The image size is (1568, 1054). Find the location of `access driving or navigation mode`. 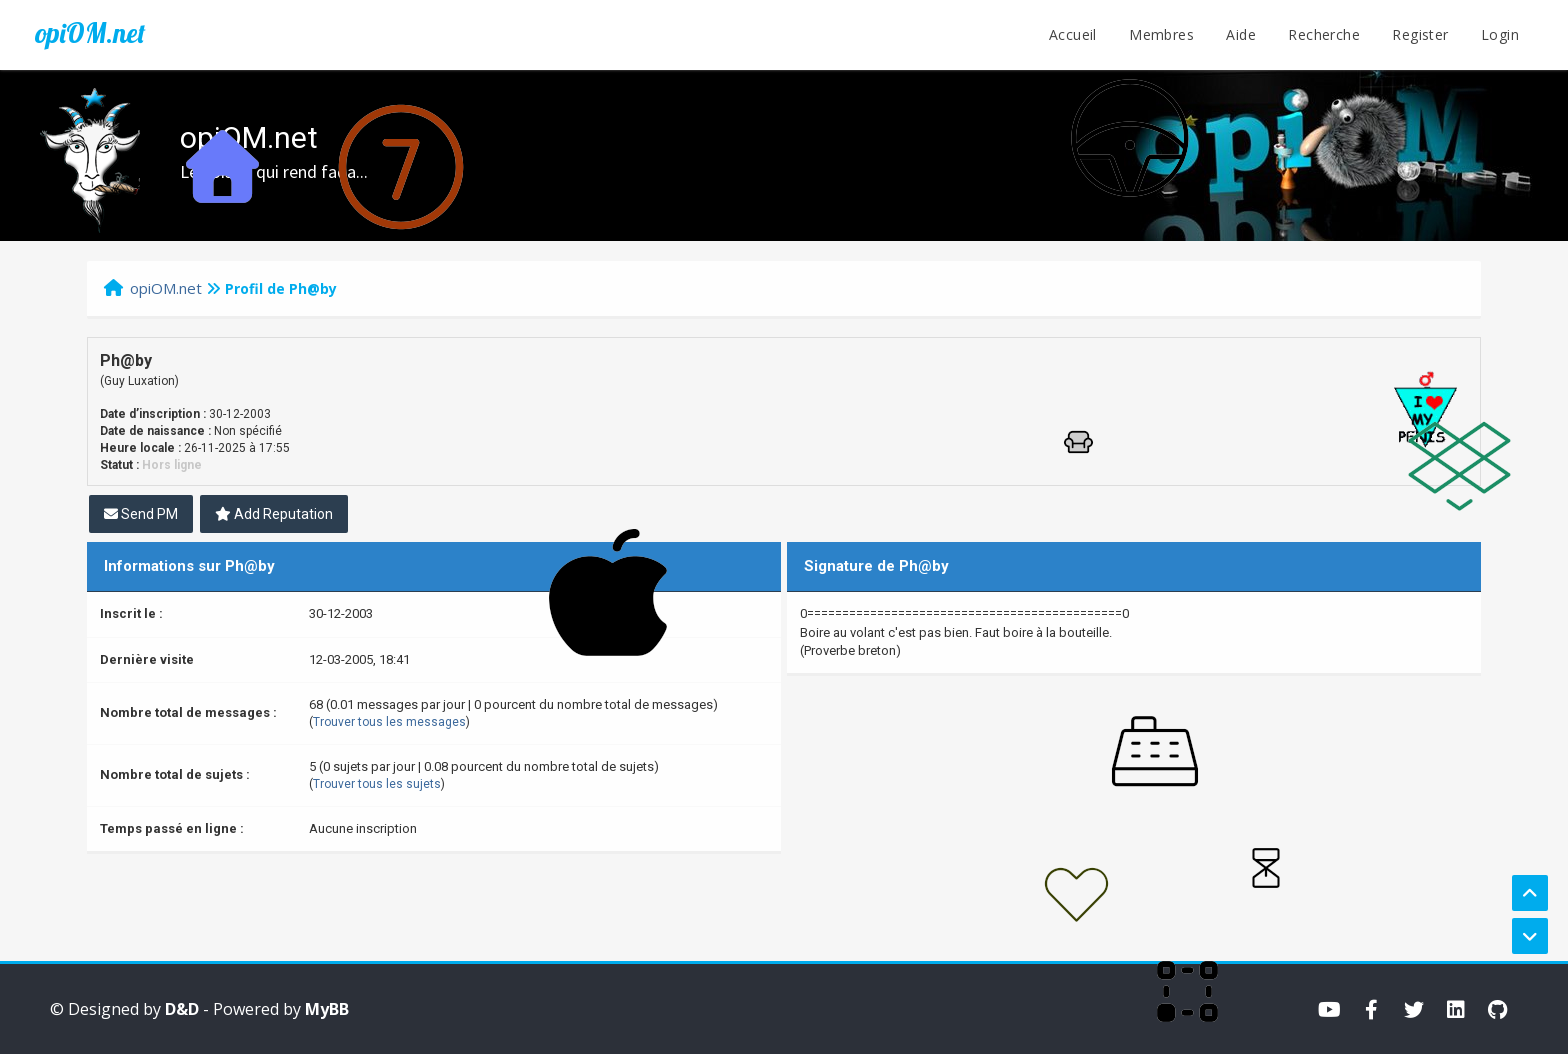

access driving or navigation mode is located at coordinates (1130, 138).